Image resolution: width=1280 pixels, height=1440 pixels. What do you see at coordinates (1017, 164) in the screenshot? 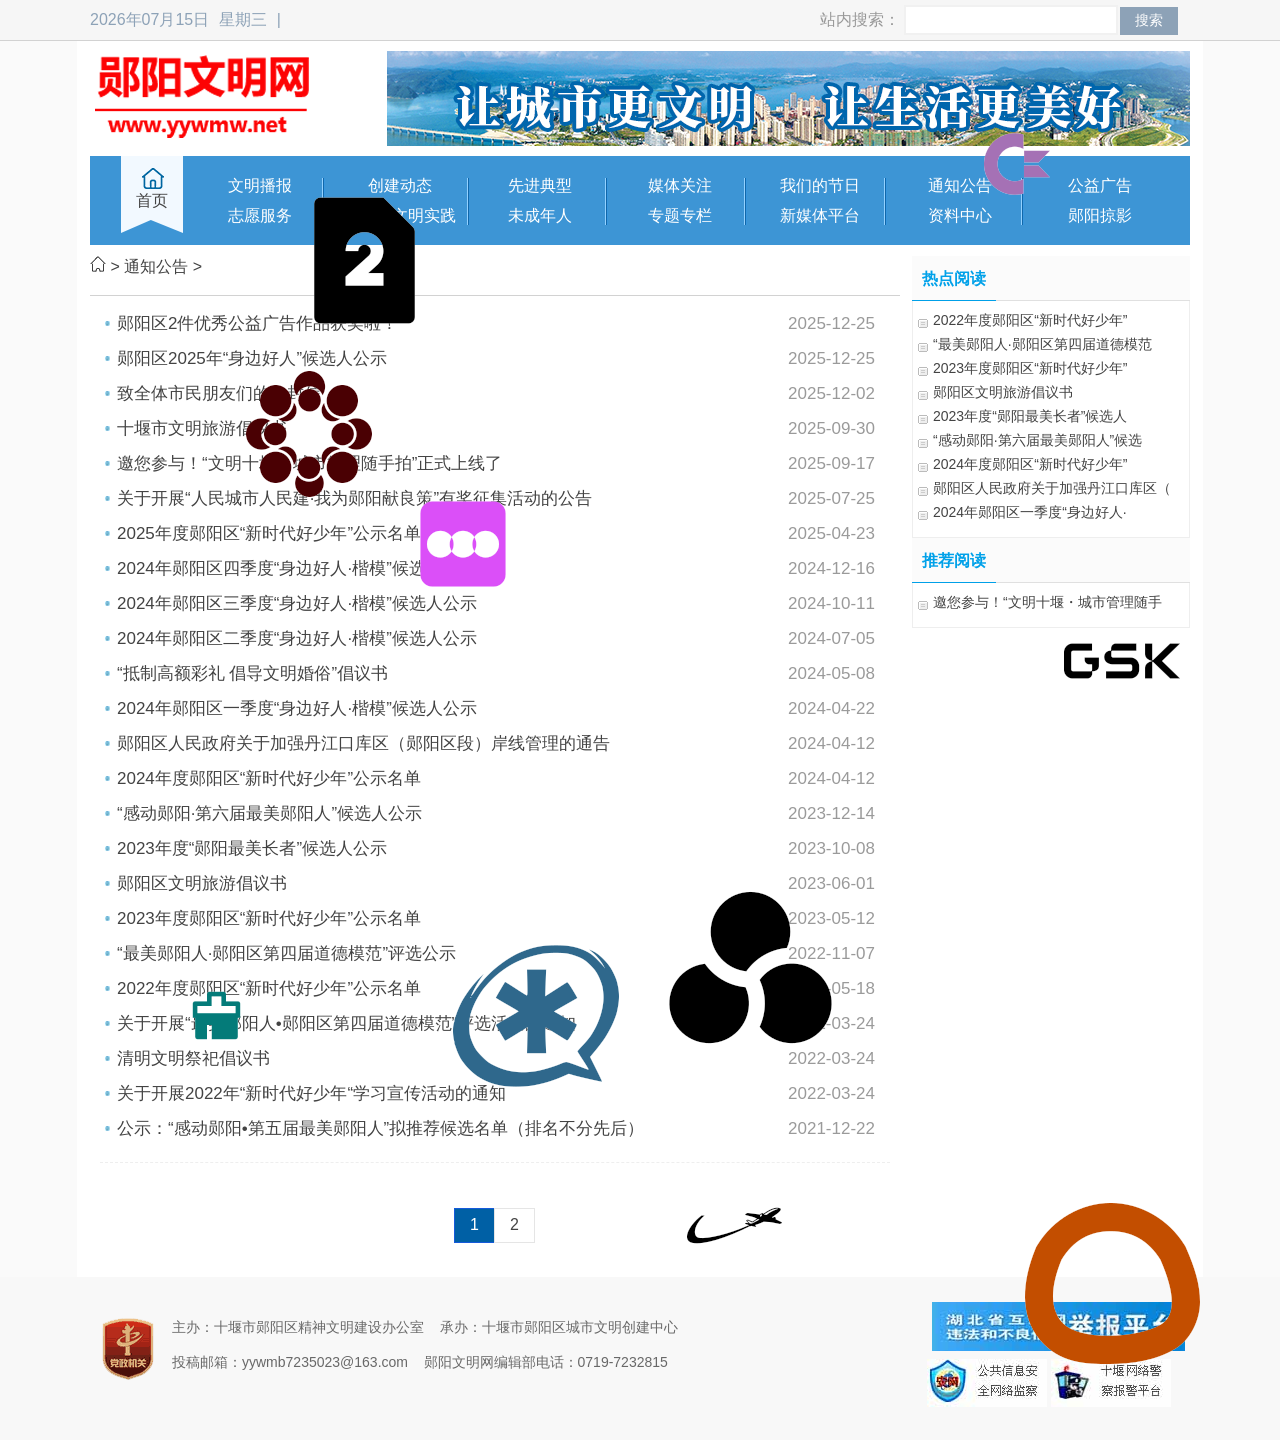
I see `commodore brand logo` at bounding box center [1017, 164].